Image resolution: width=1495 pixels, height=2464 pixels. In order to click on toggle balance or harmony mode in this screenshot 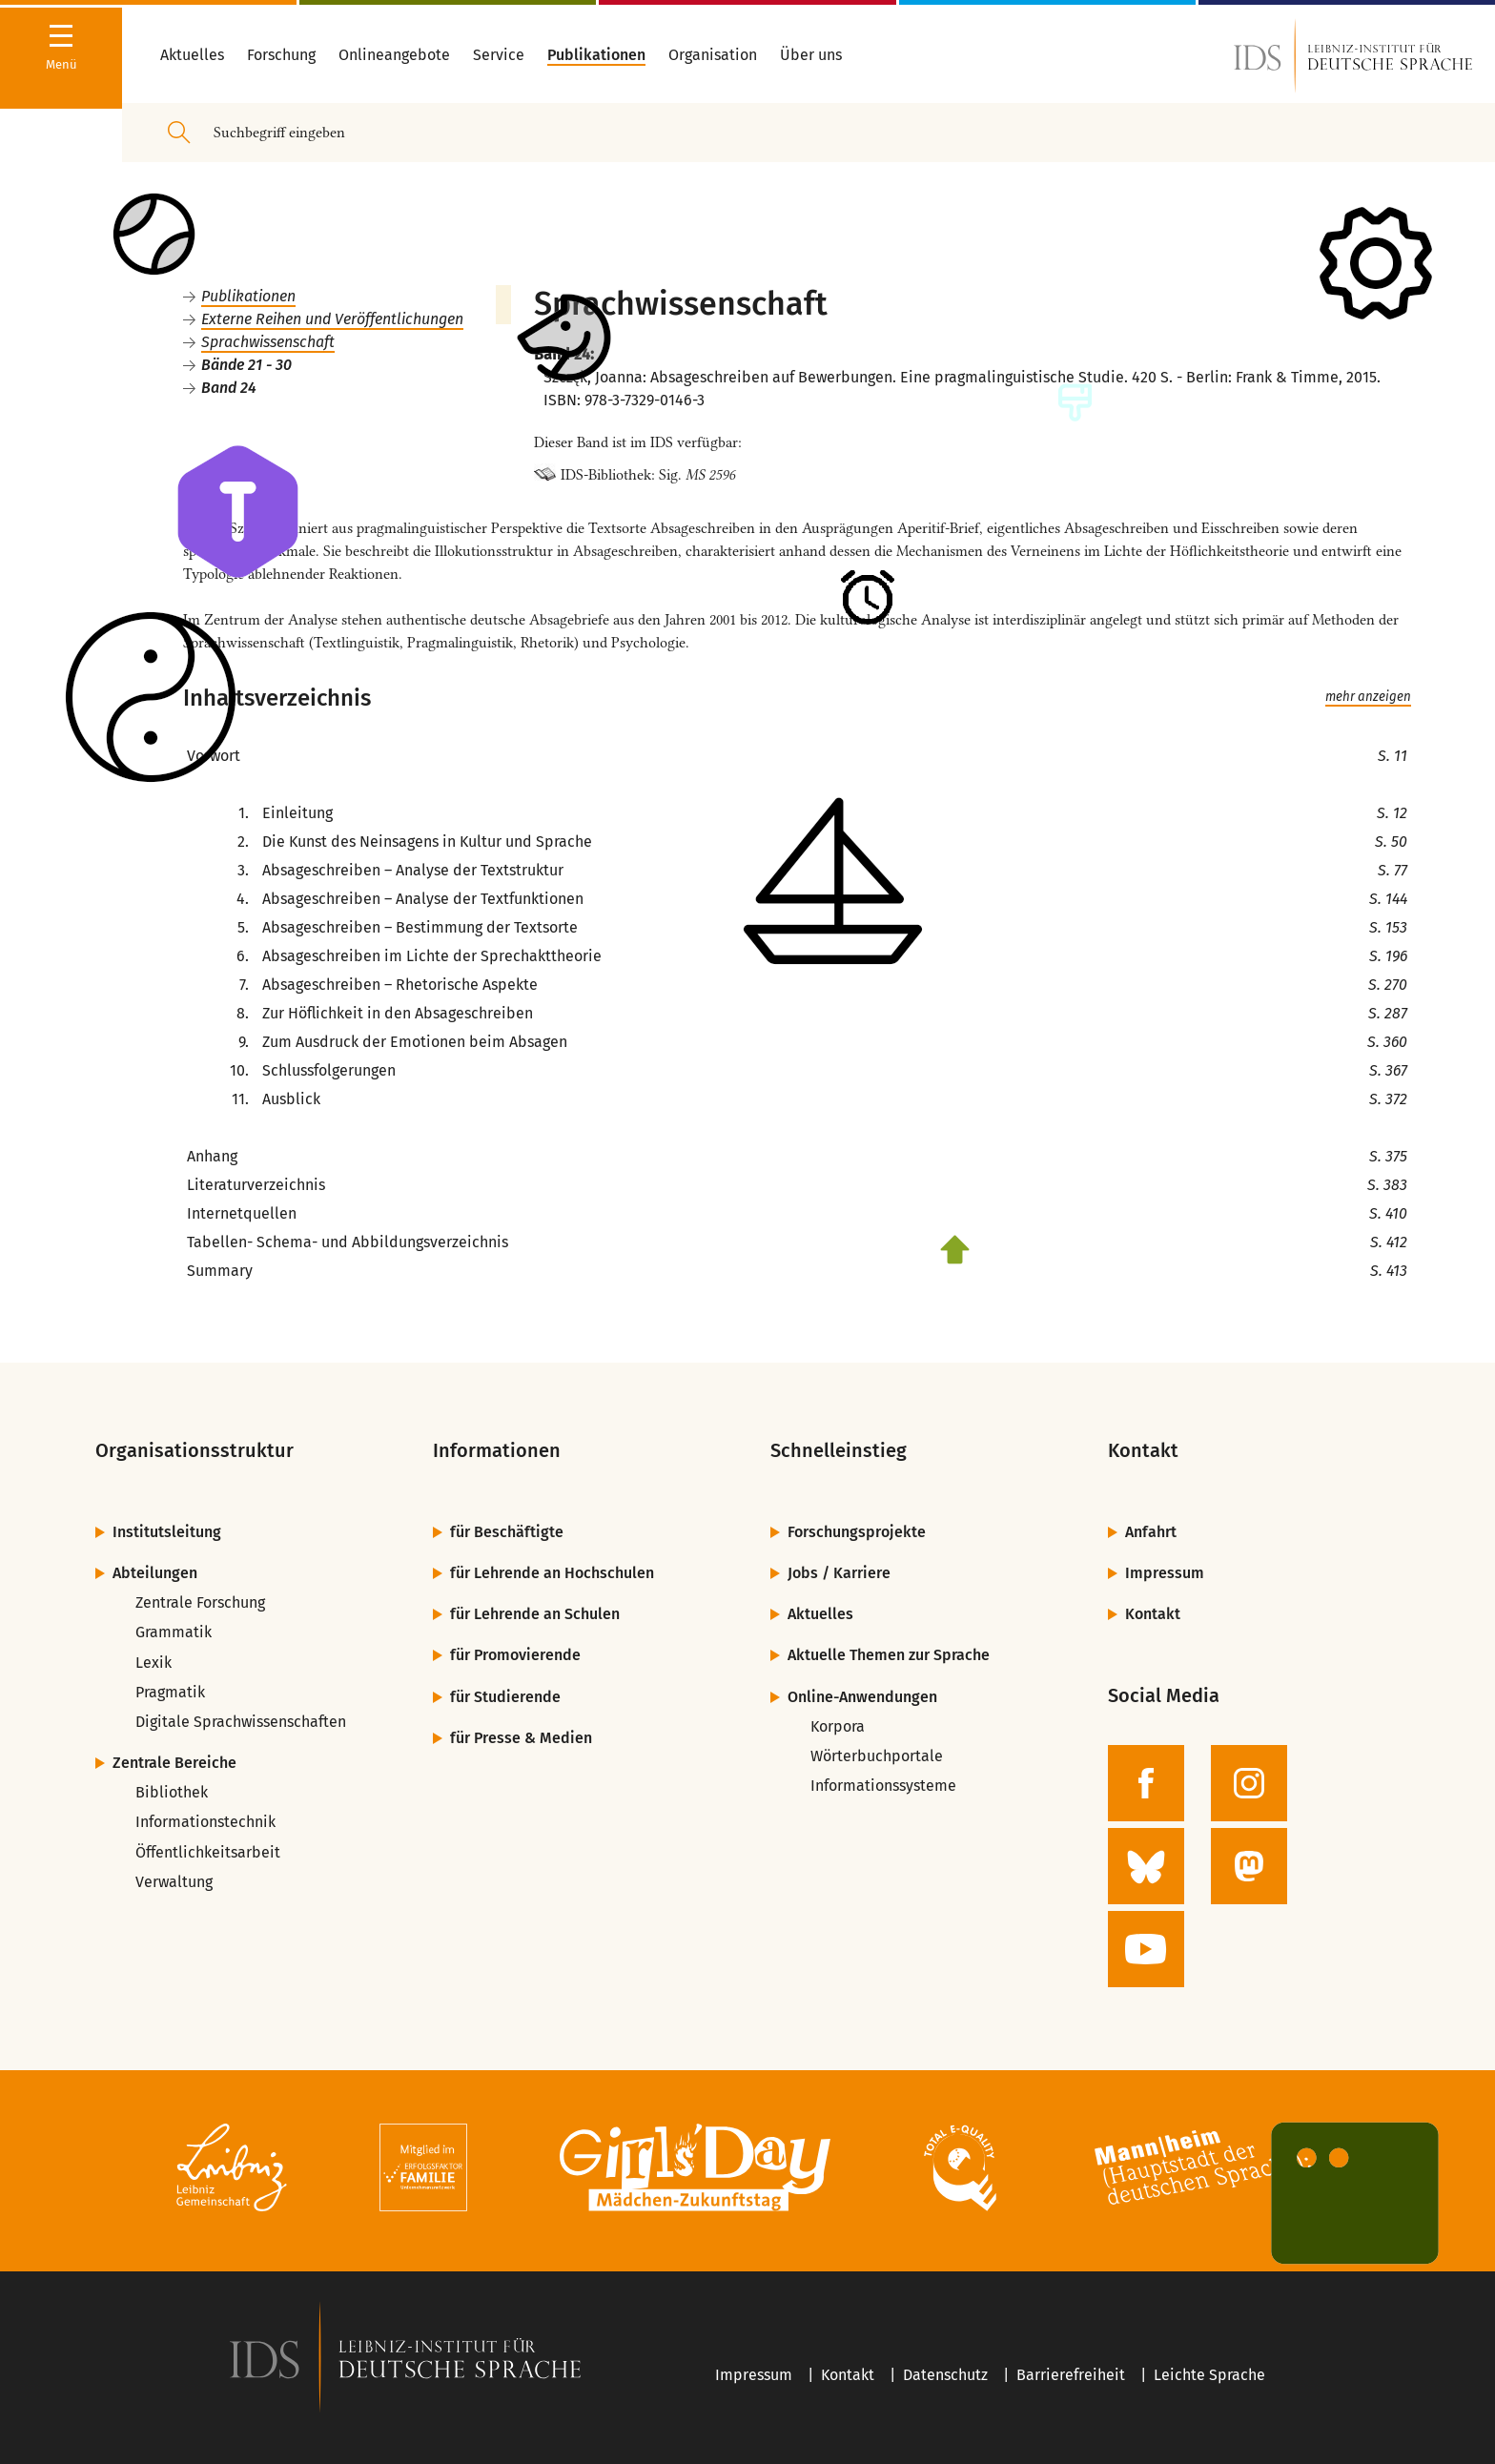, I will do `click(151, 697)`.